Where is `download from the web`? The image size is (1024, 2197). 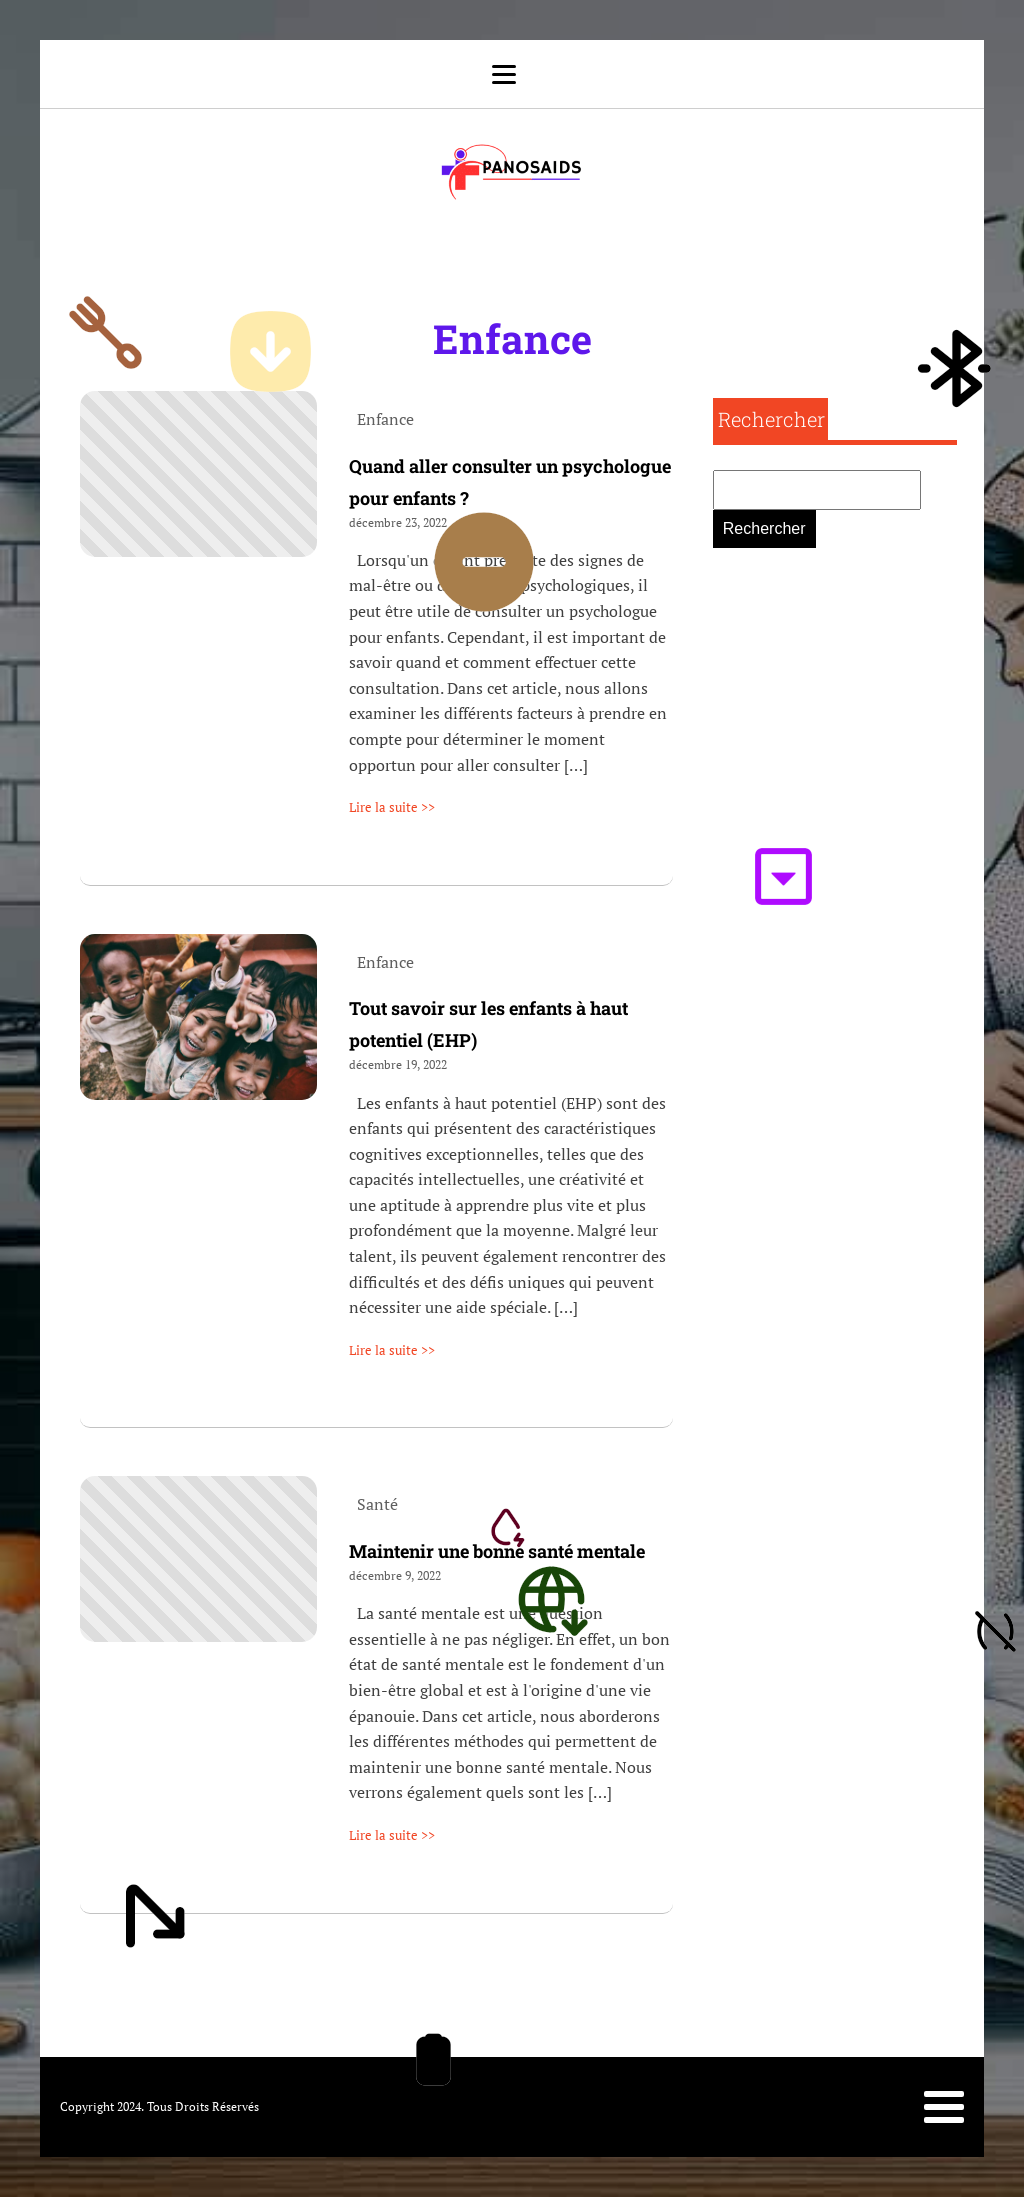
download from the web is located at coordinates (551, 1599).